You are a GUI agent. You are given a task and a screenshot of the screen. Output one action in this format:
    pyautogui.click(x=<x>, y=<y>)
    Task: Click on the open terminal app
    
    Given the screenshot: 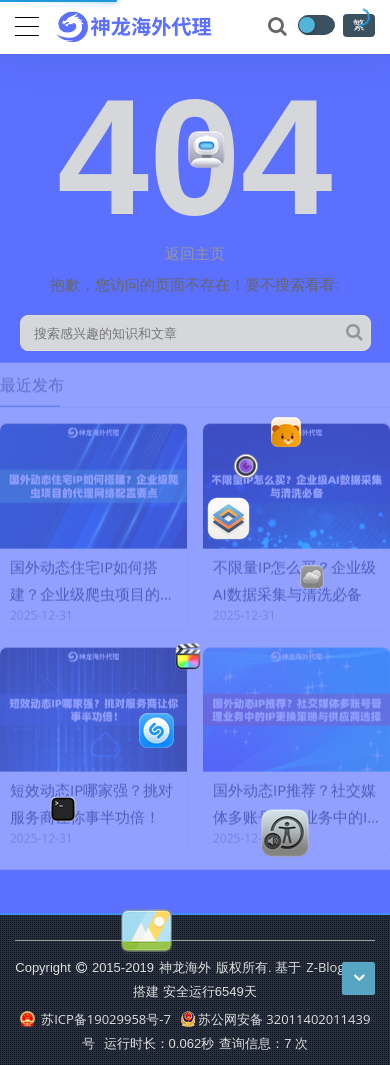 What is the action you would take?
    pyautogui.click(x=63, y=809)
    